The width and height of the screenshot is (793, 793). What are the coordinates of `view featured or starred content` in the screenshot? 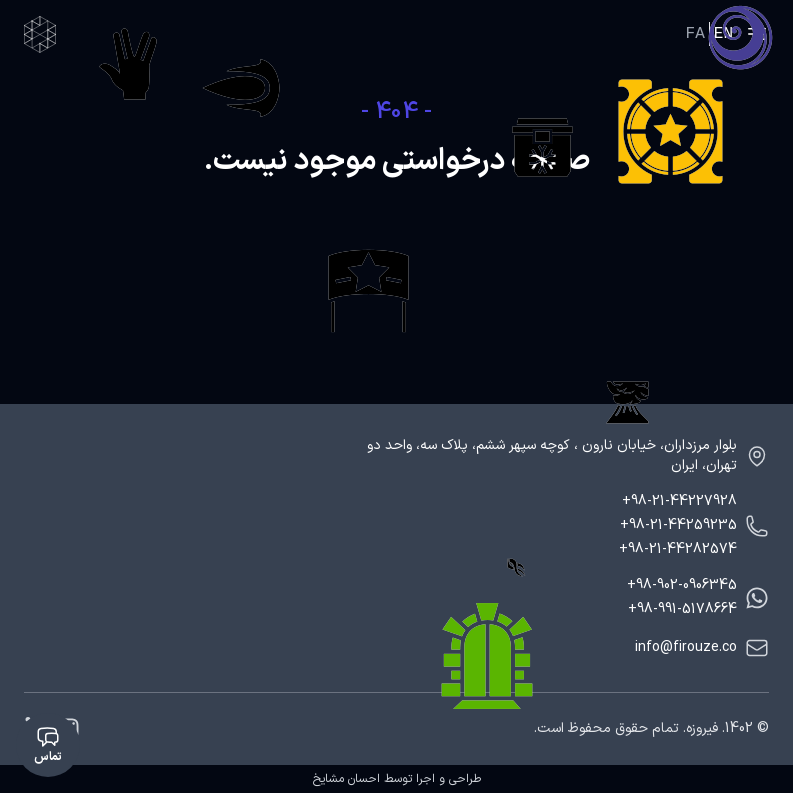 It's located at (368, 290).